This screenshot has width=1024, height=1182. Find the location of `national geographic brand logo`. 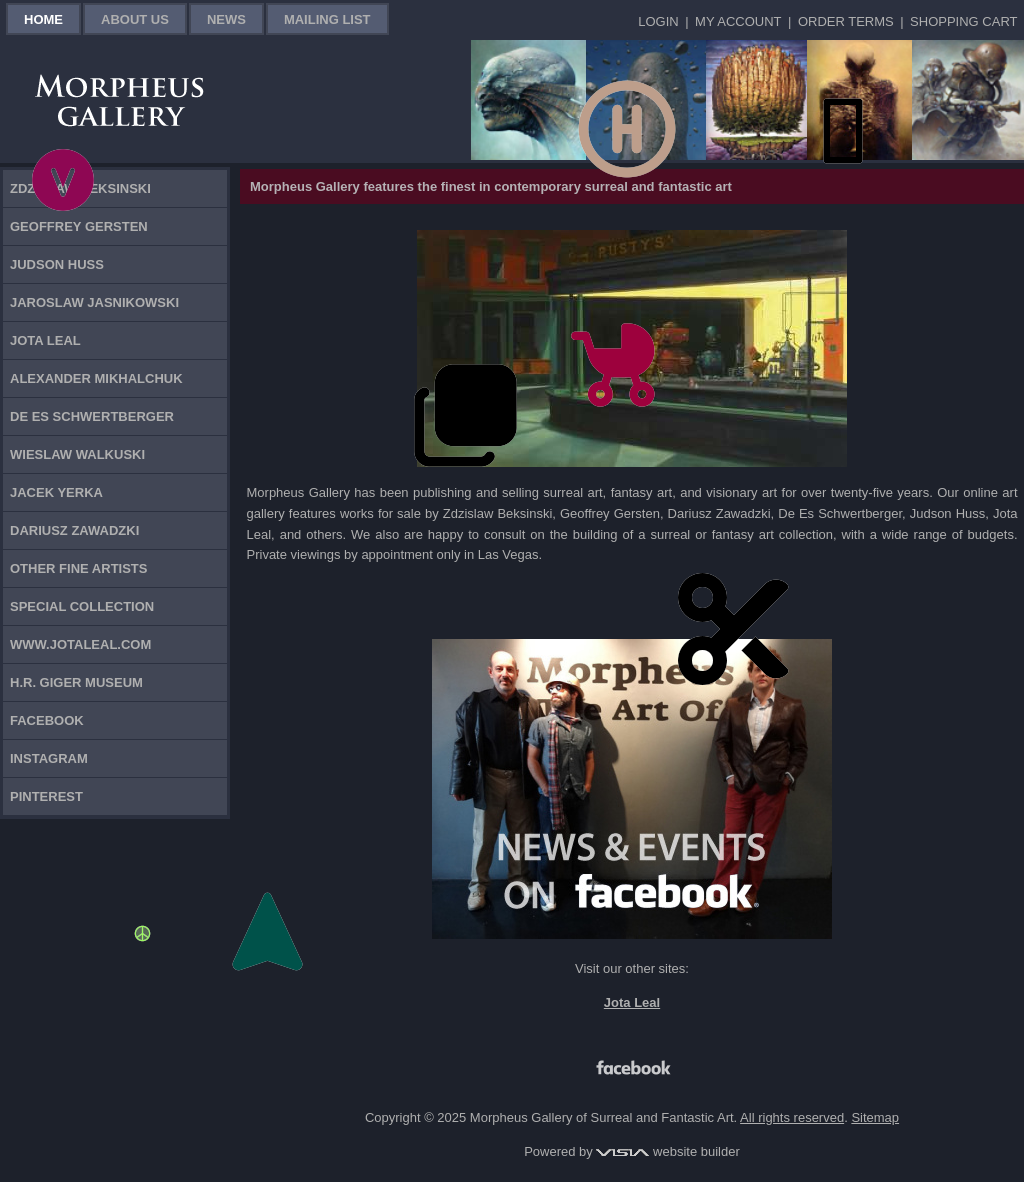

national geographic brand logo is located at coordinates (843, 131).